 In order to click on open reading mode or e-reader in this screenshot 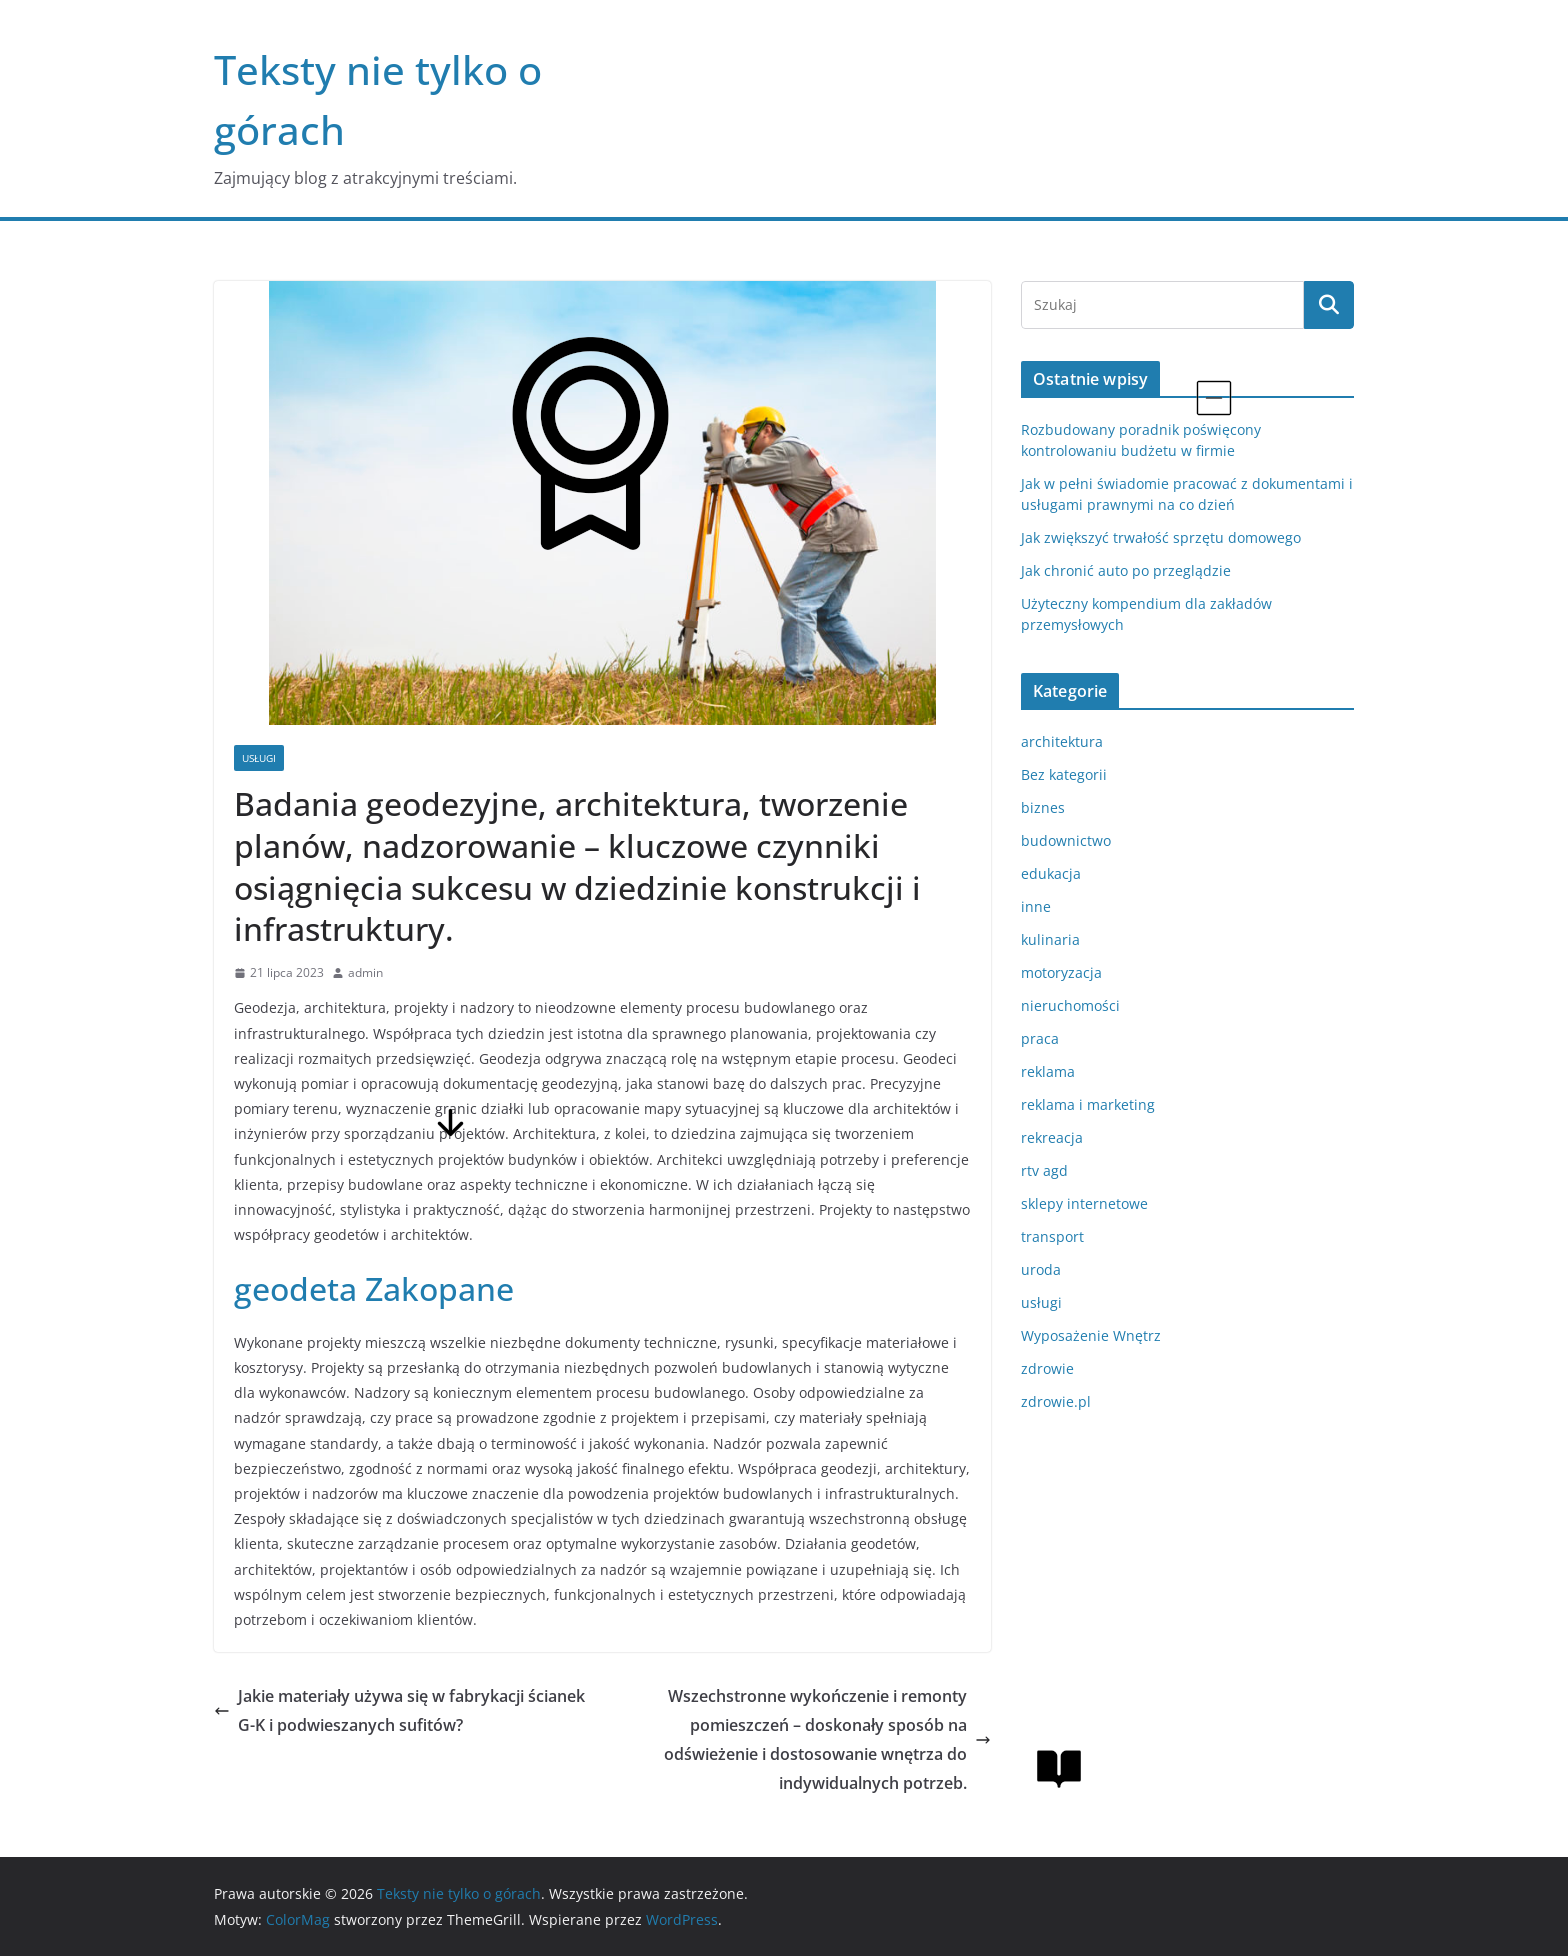, I will do `click(1059, 1766)`.